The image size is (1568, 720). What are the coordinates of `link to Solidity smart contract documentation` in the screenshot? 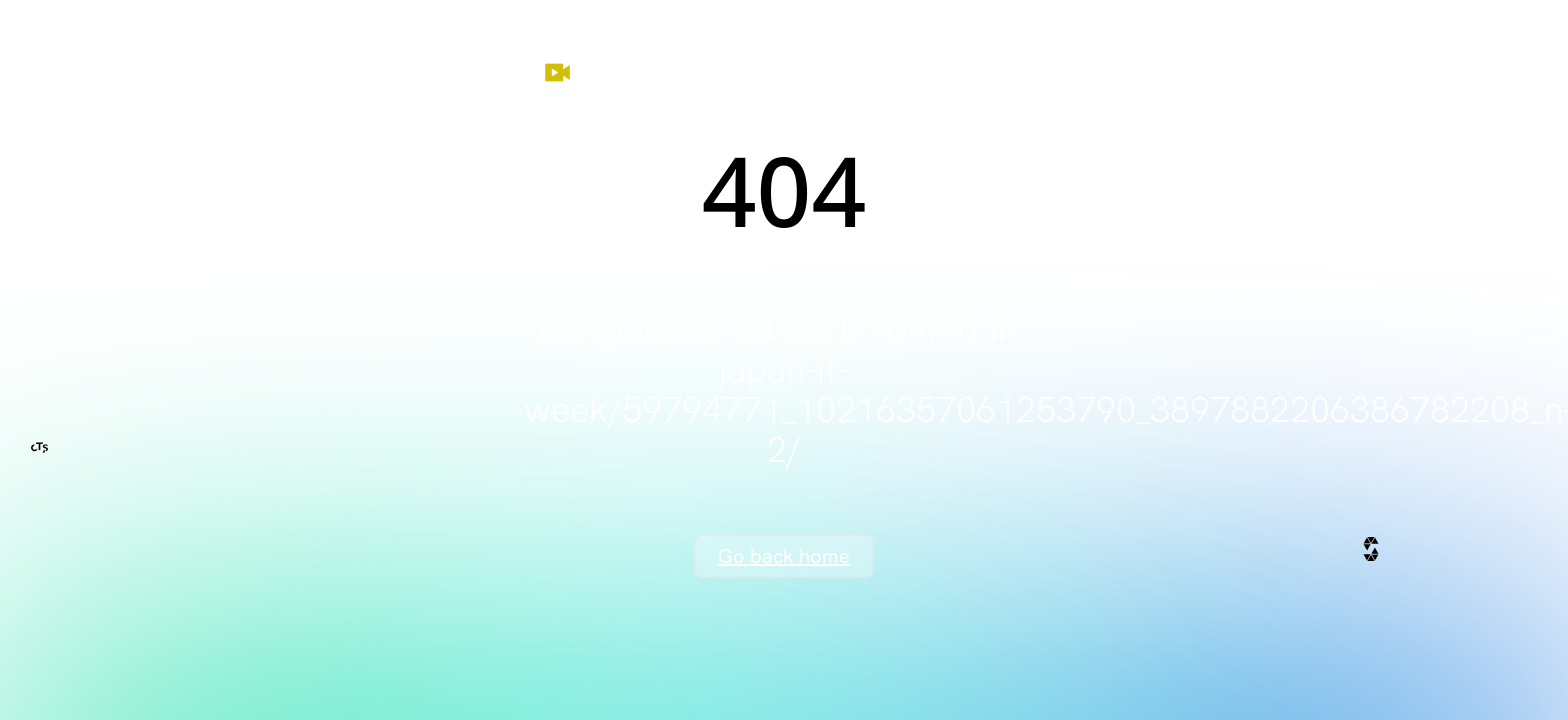 It's located at (1371, 549).